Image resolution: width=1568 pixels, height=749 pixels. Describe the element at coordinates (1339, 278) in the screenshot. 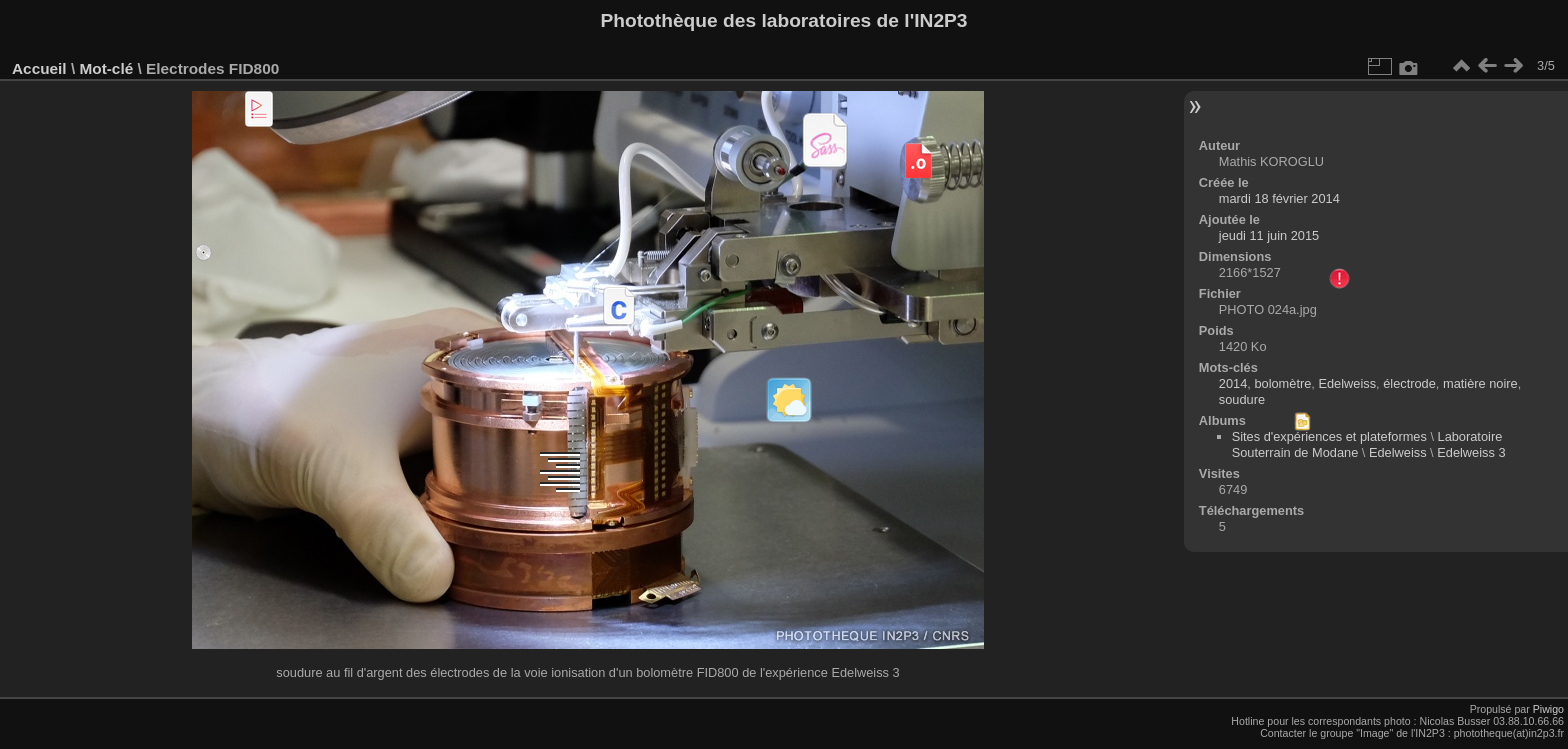

I see `indicates an important alert or warning` at that location.